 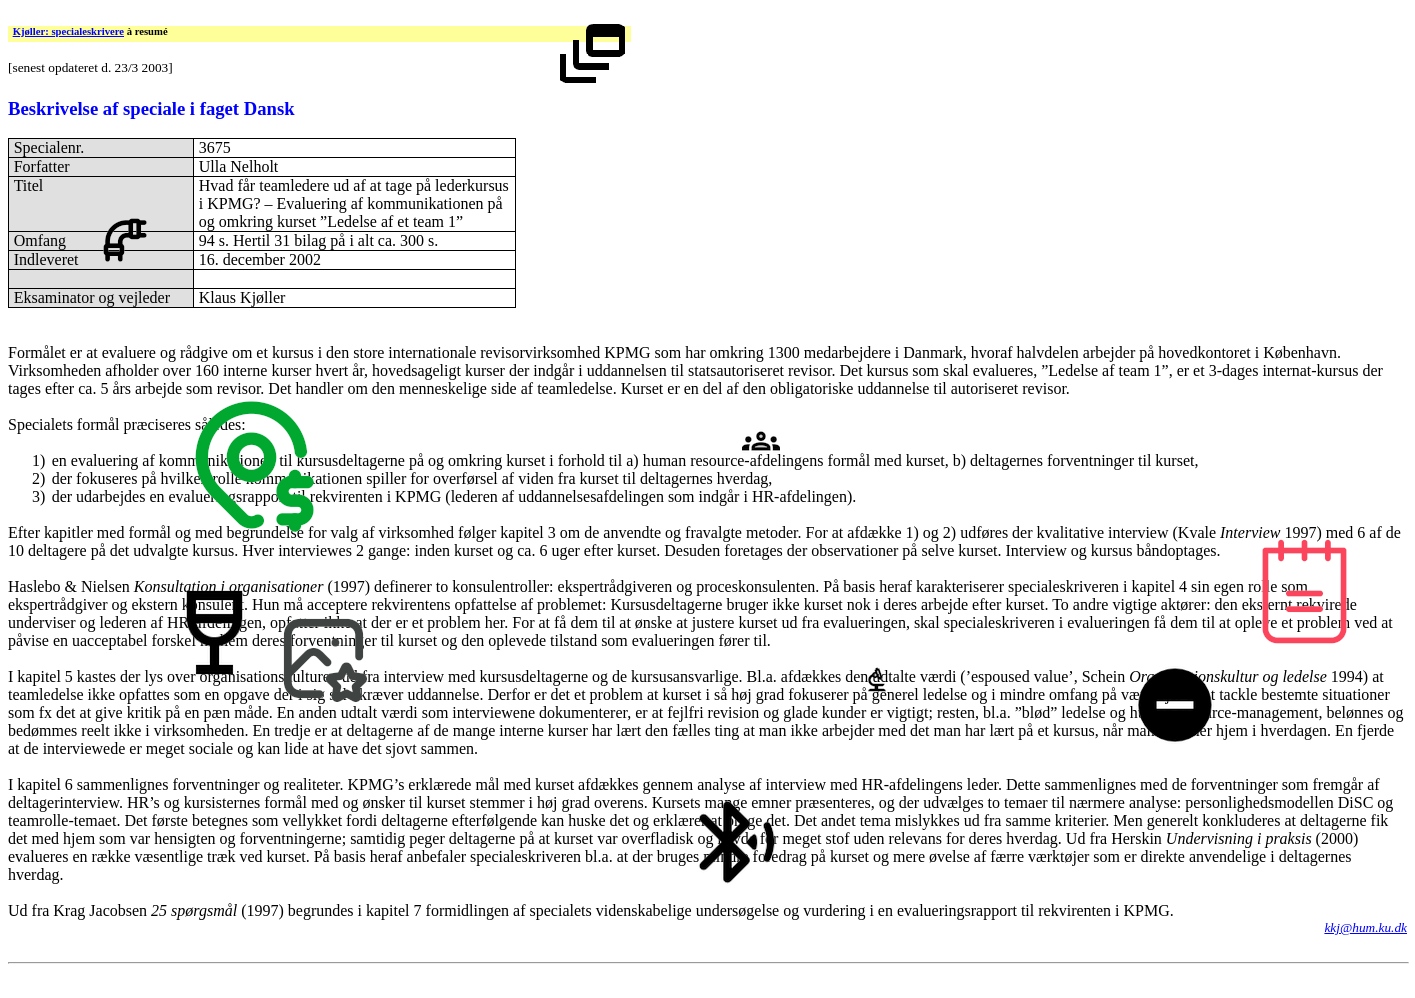 What do you see at coordinates (1175, 705) in the screenshot?
I see `do not disturb mode is enabled` at bounding box center [1175, 705].